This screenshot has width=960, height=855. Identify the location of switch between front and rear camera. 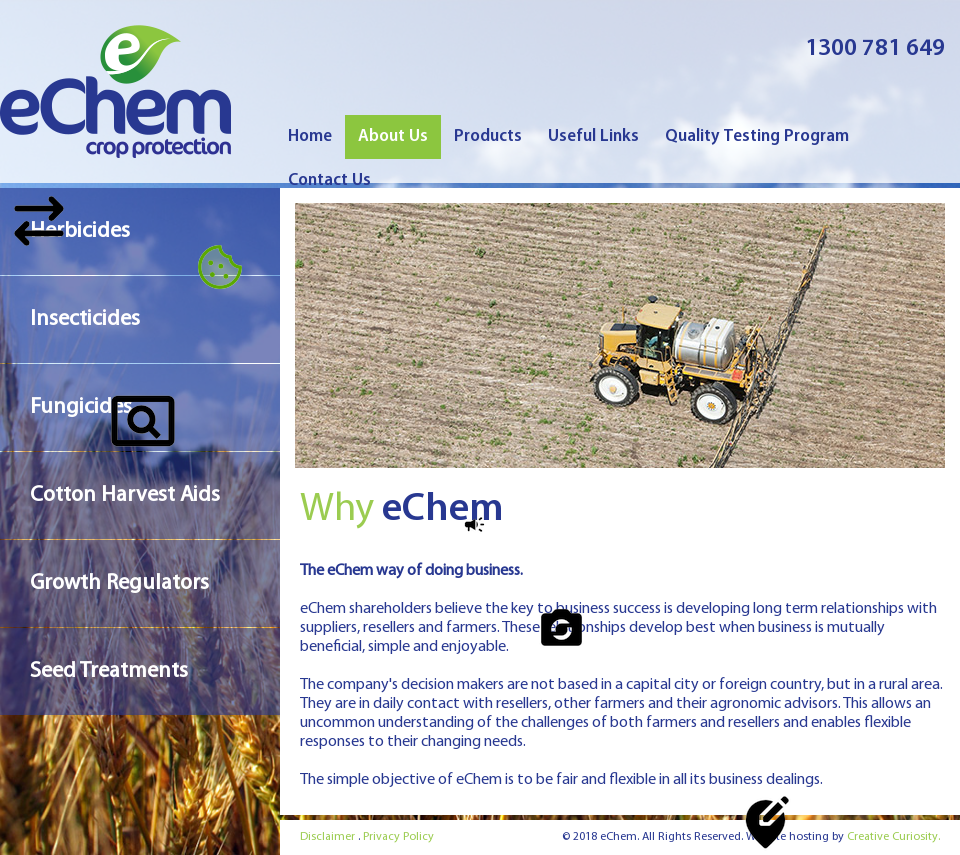
(561, 629).